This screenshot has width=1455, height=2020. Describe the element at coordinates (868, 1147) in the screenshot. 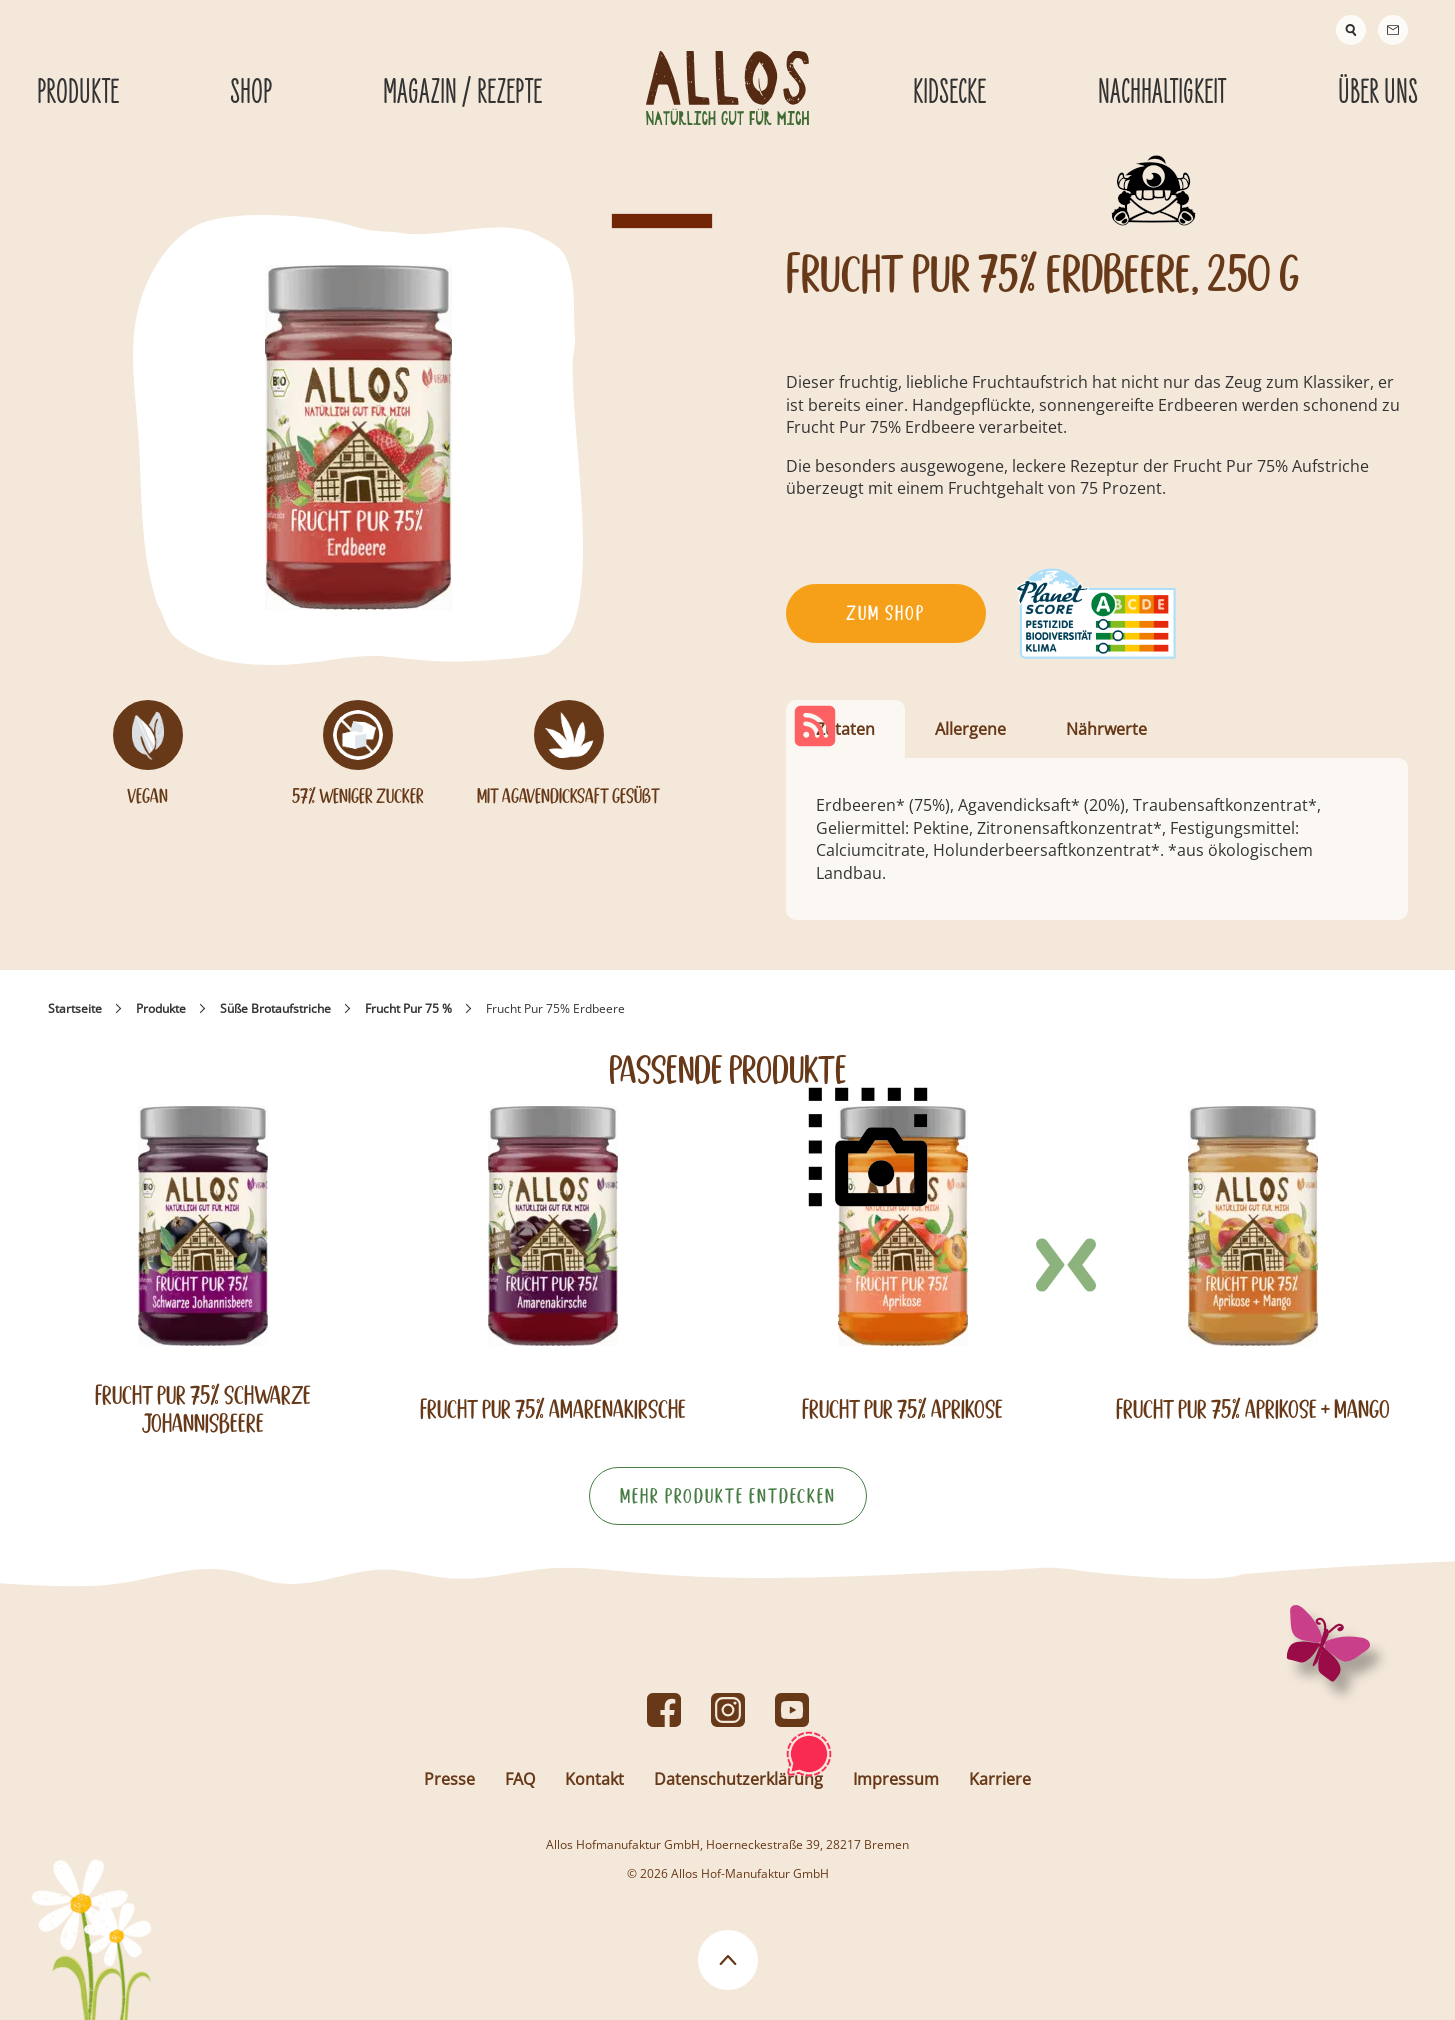

I see `capture a screenshot of the current screen` at that location.